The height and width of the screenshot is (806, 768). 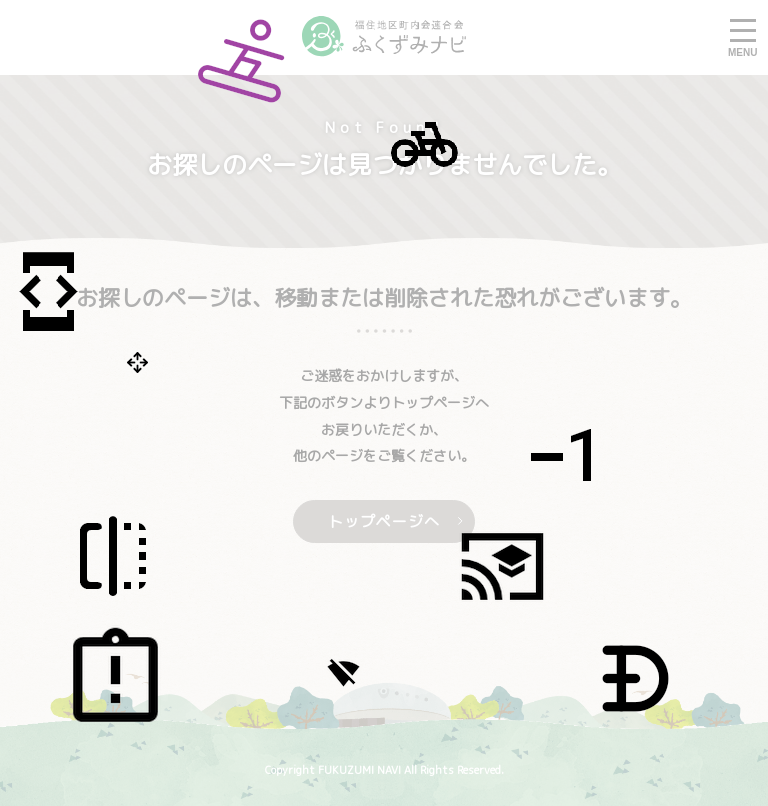 I want to click on move or reposition an element, so click(x=137, y=362).